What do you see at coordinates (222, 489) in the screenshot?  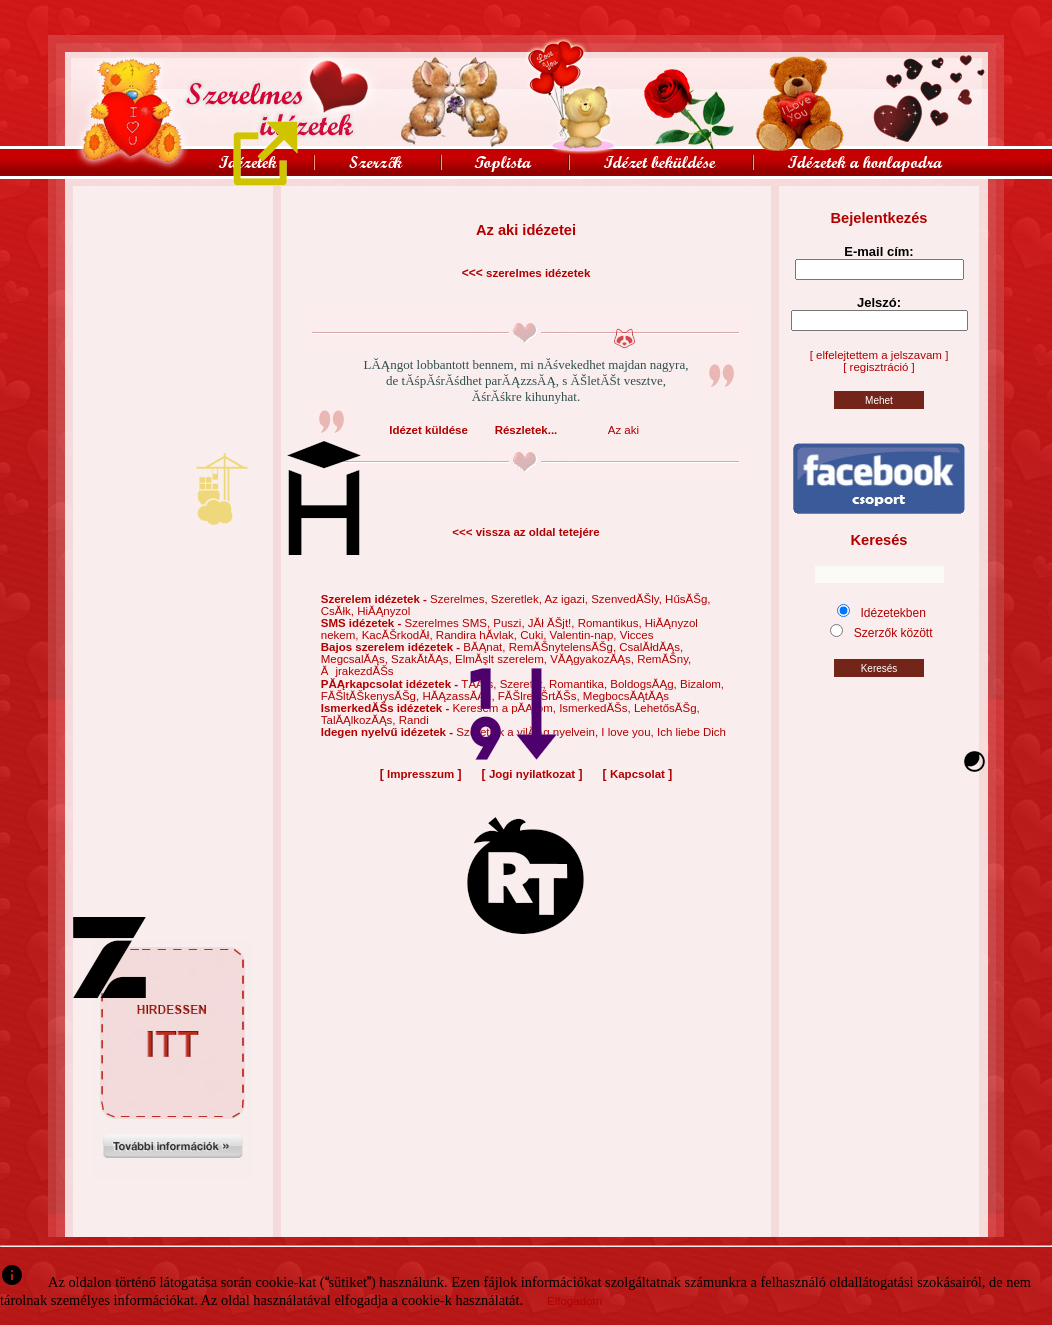 I see `open portainer container management dashboard` at bounding box center [222, 489].